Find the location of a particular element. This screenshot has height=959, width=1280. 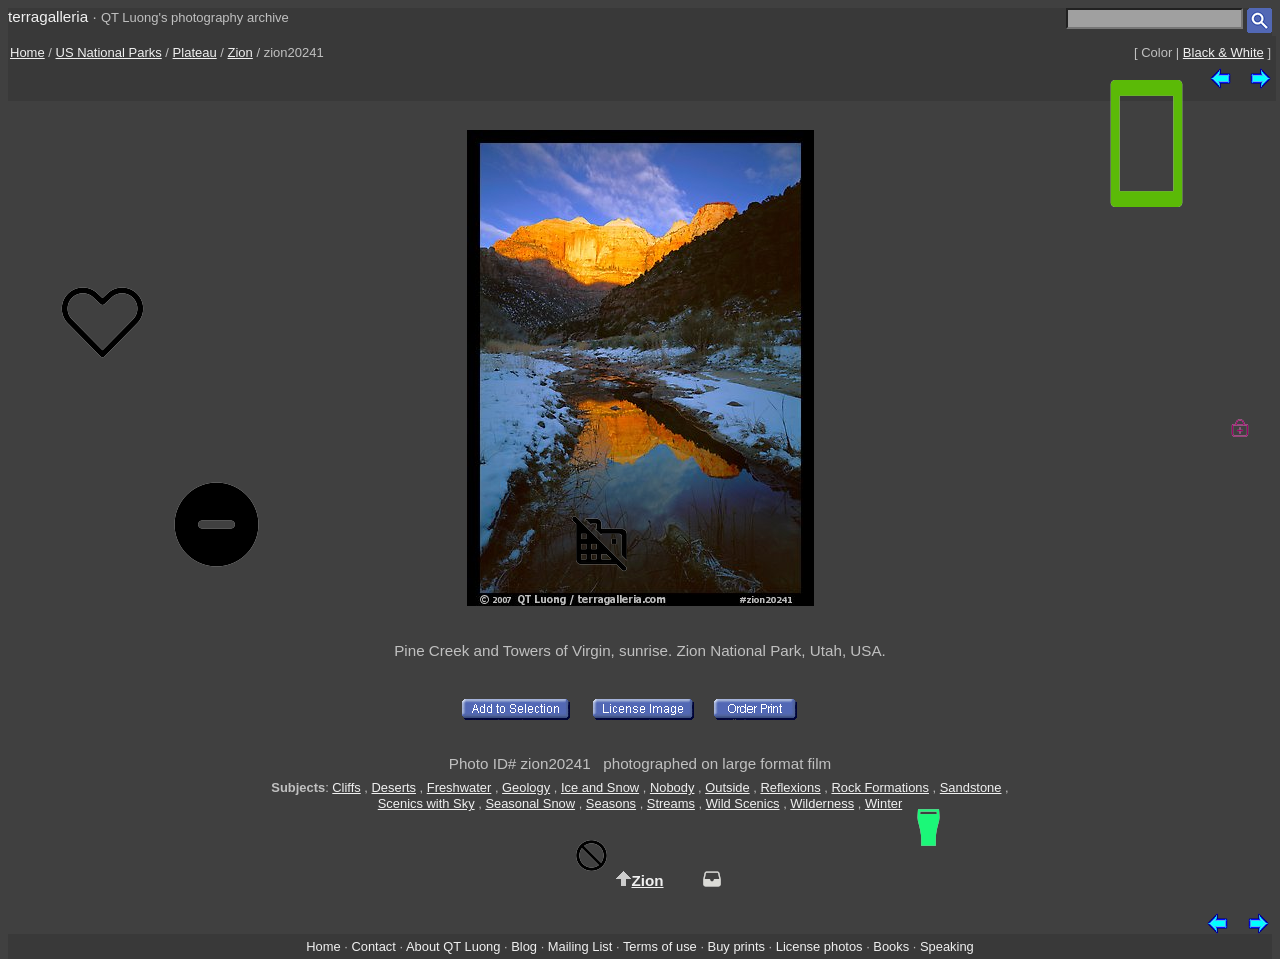

add to favorites is located at coordinates (102, 319).